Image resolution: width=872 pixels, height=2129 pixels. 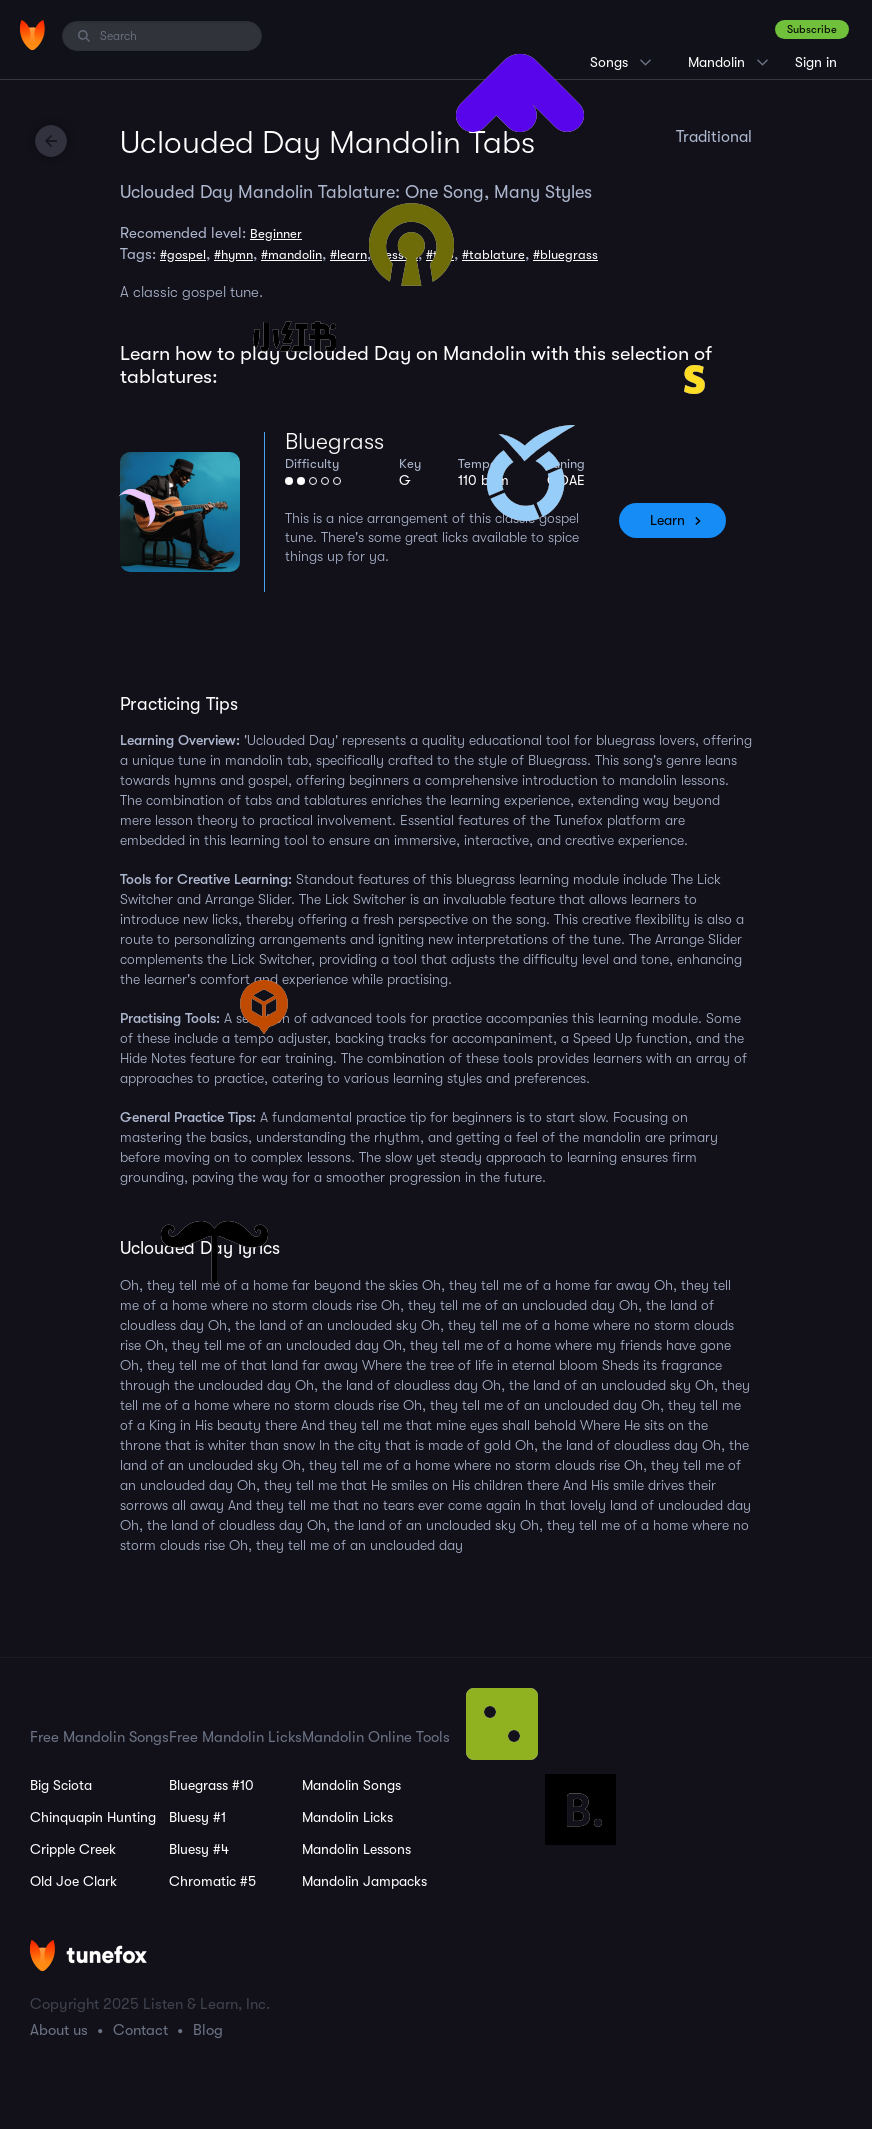 I want to click on open xiaohongshu app, so click(x=294, y=336).